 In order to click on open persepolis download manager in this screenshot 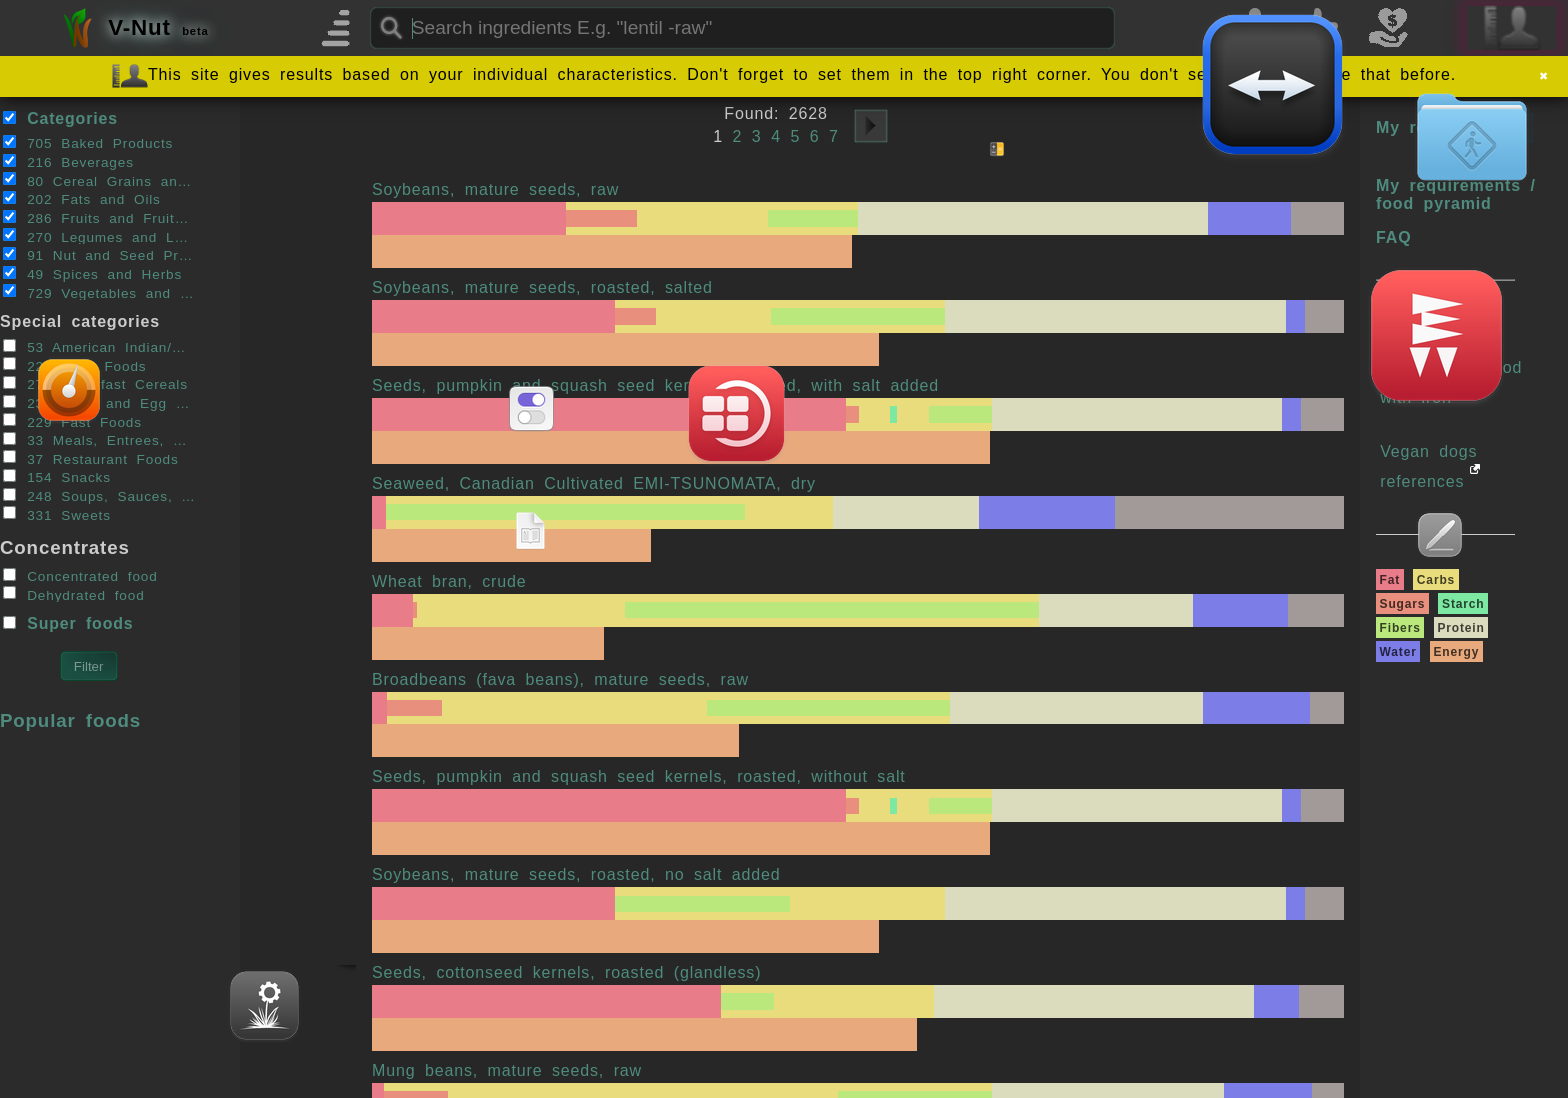, I will do `click(1436, 335)`.